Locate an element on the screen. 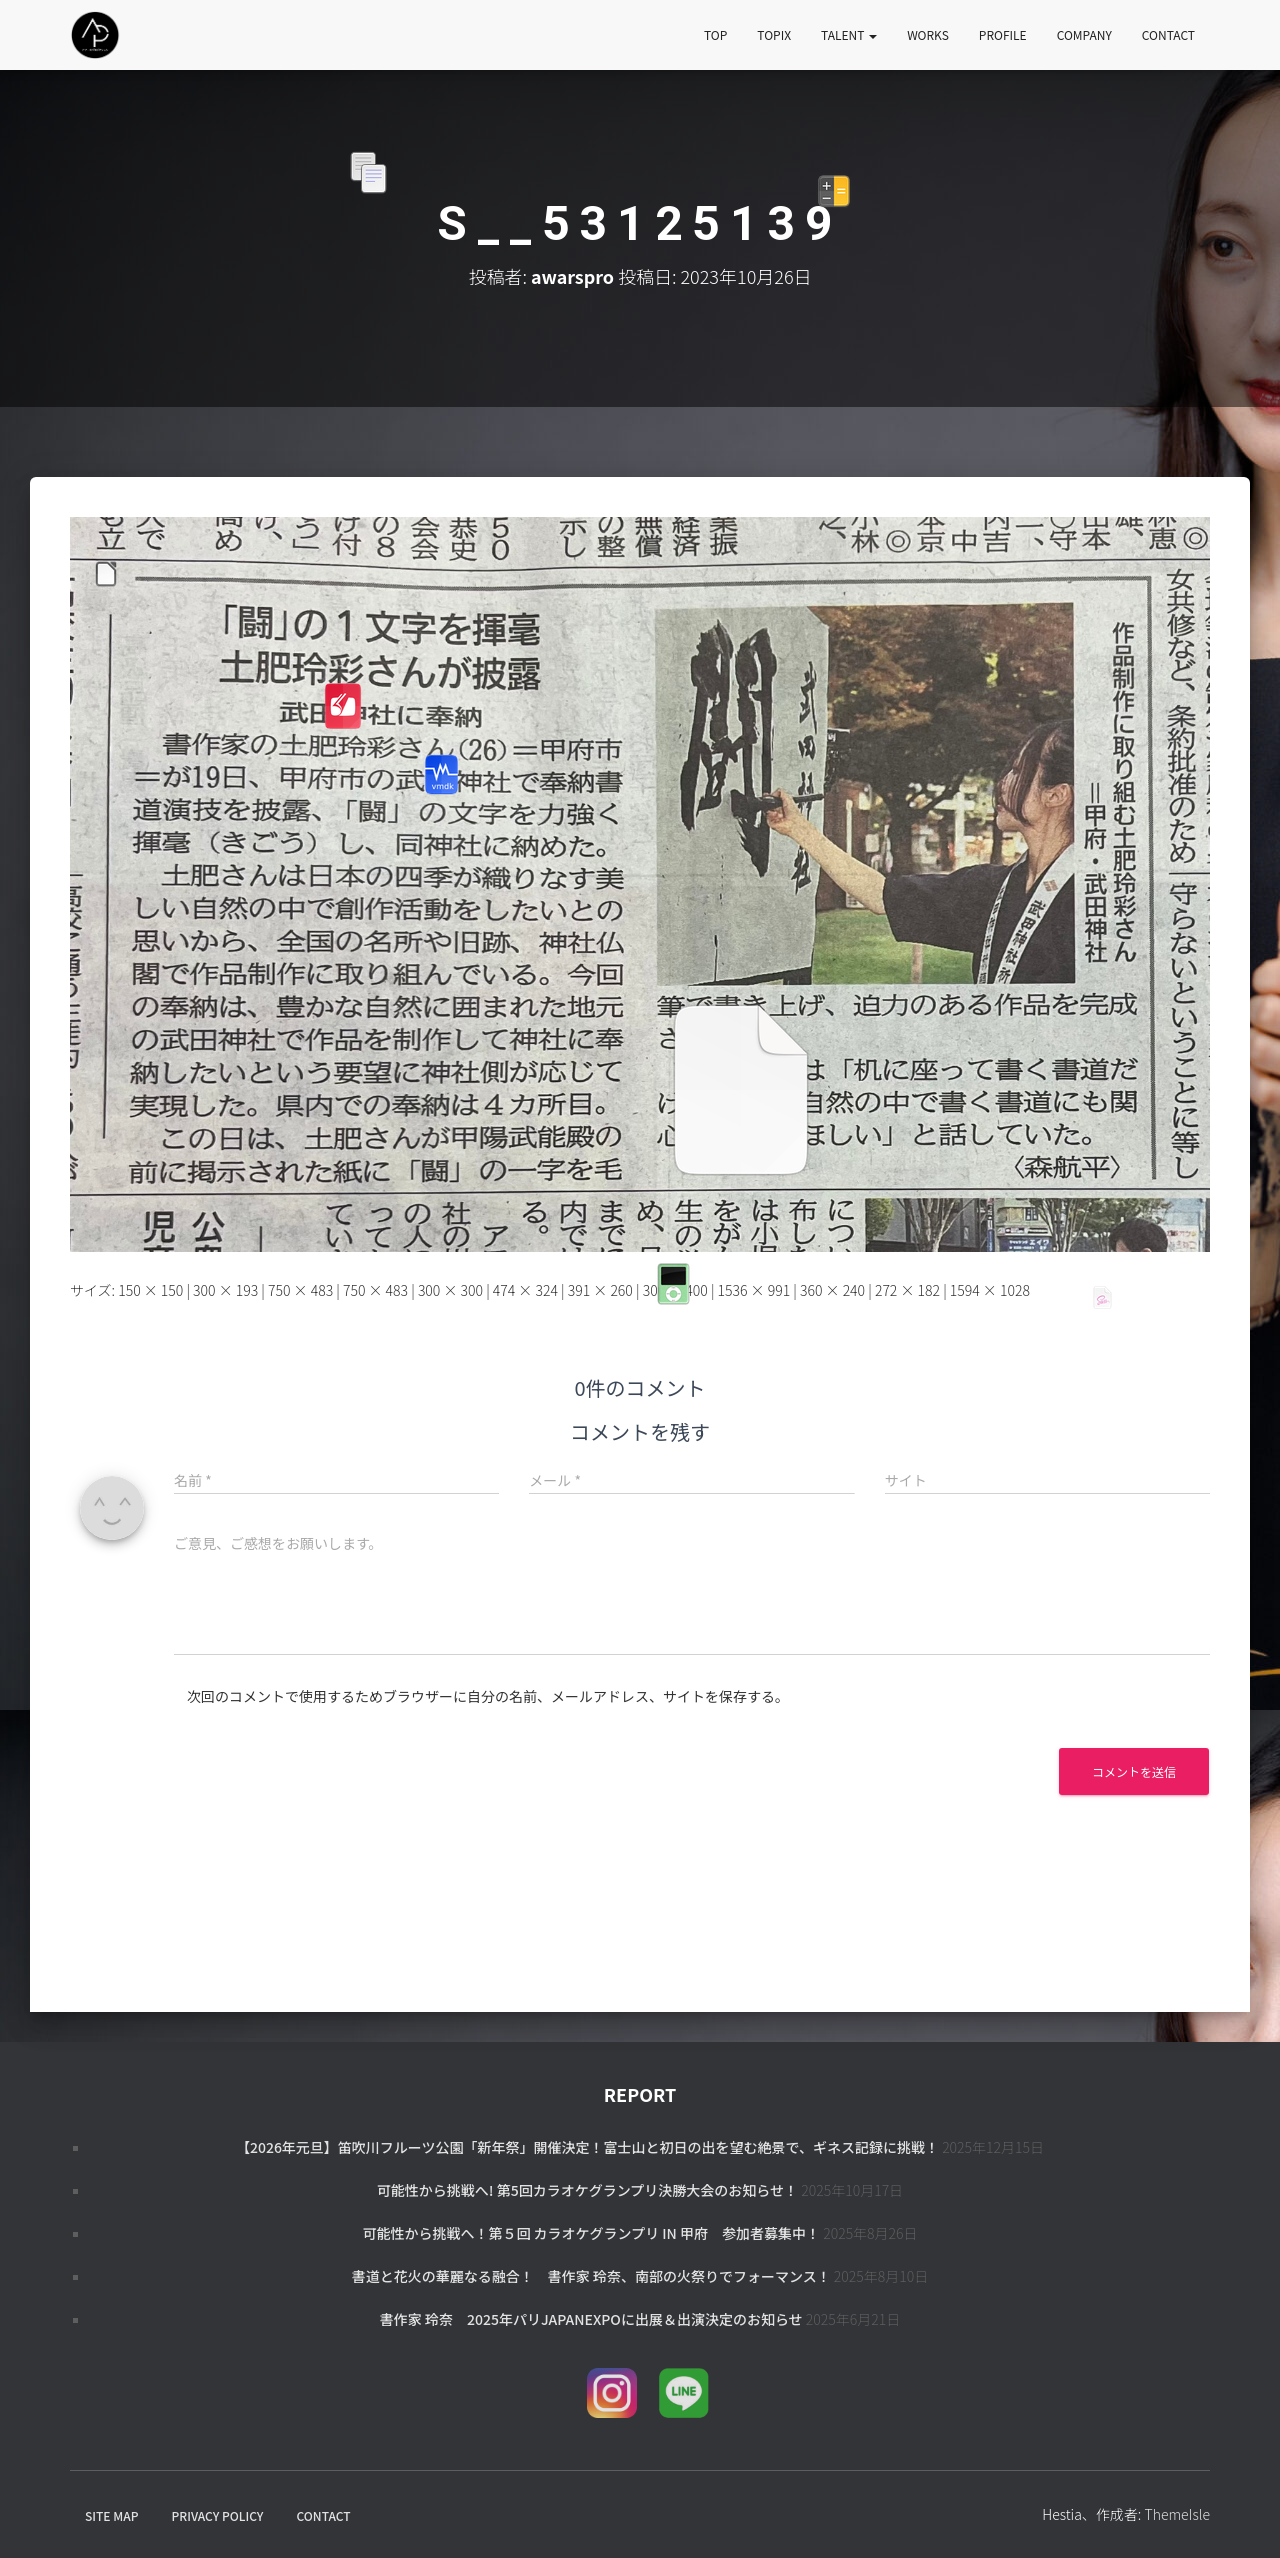 Image resolution: width=1280 pixels, height=2558 pixels. indicates a sass stylesheet file is located at coordinates (1102, 1297).